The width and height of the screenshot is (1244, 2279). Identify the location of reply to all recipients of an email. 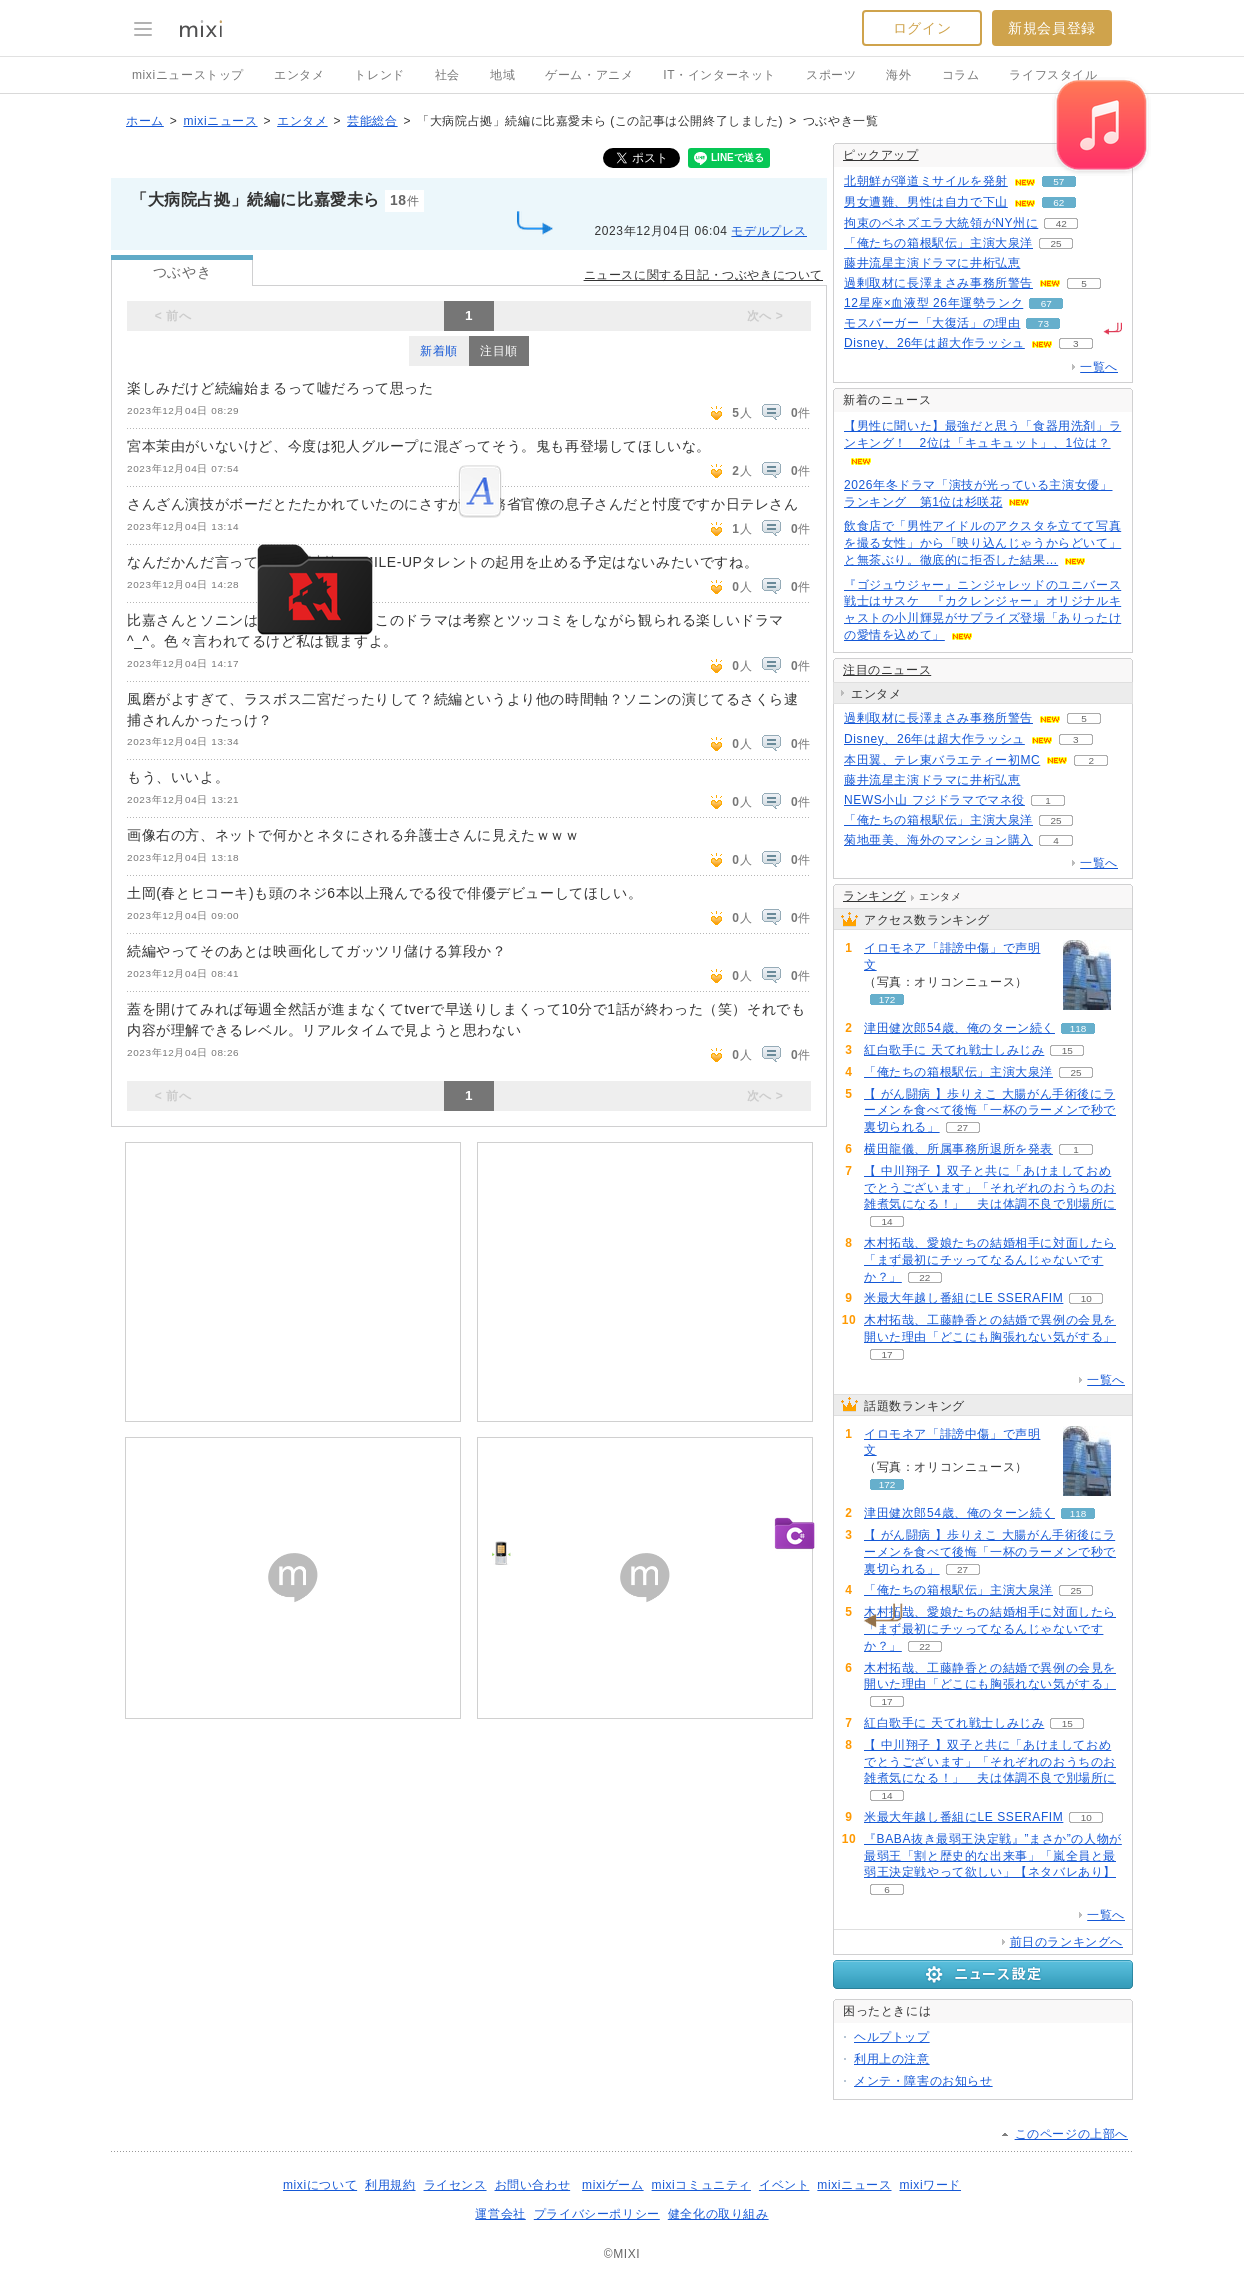
(882, 1612).